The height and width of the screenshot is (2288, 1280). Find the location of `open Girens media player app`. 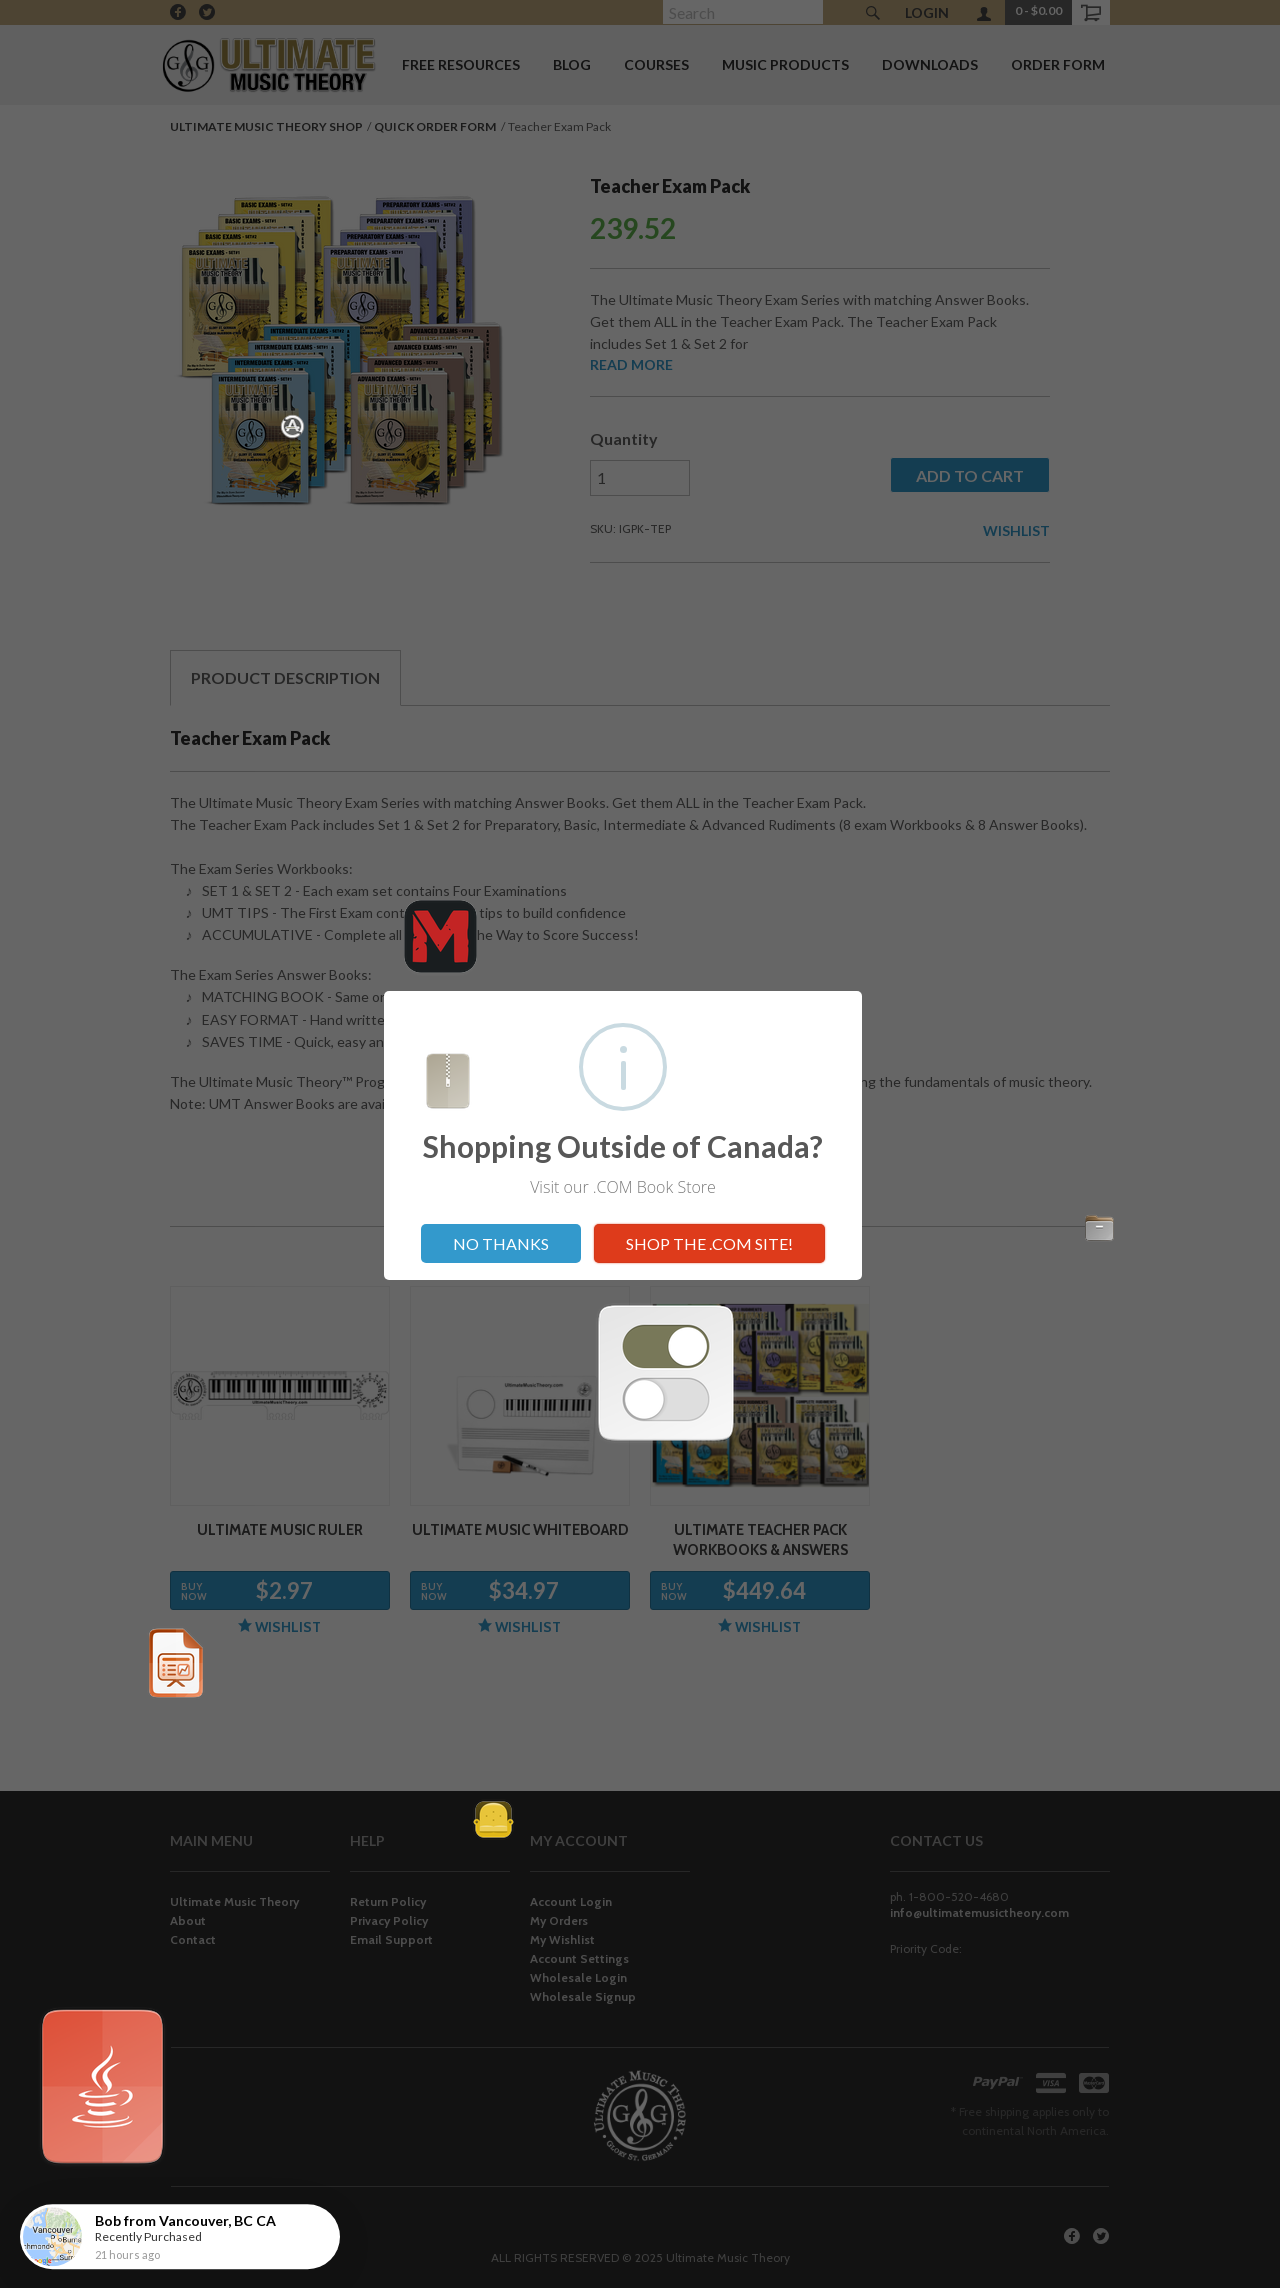

open Girens media player app is located at coordinates (493, 1819).